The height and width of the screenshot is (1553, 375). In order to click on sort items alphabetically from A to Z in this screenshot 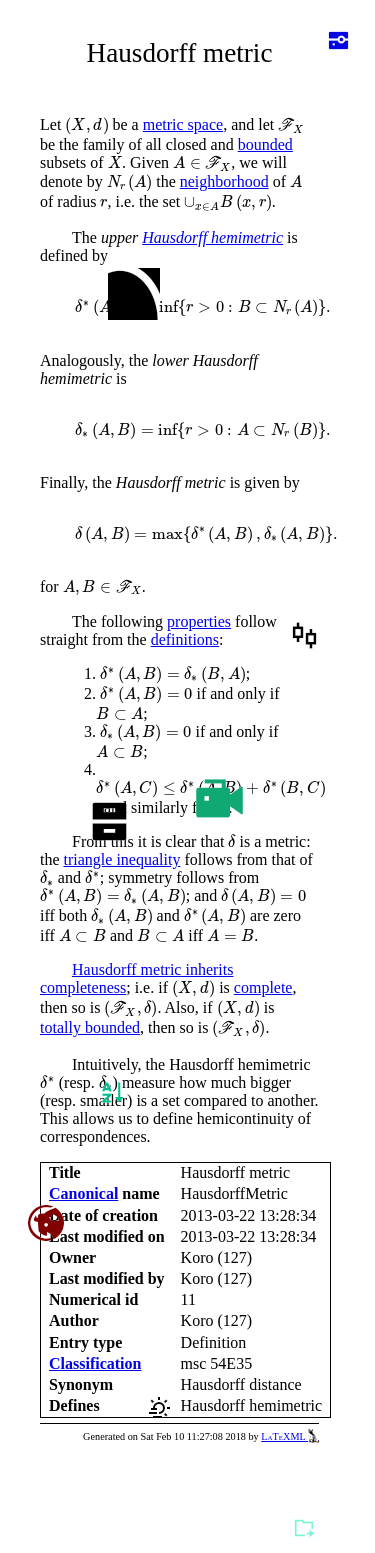, I will do `click(112, 1092)`.